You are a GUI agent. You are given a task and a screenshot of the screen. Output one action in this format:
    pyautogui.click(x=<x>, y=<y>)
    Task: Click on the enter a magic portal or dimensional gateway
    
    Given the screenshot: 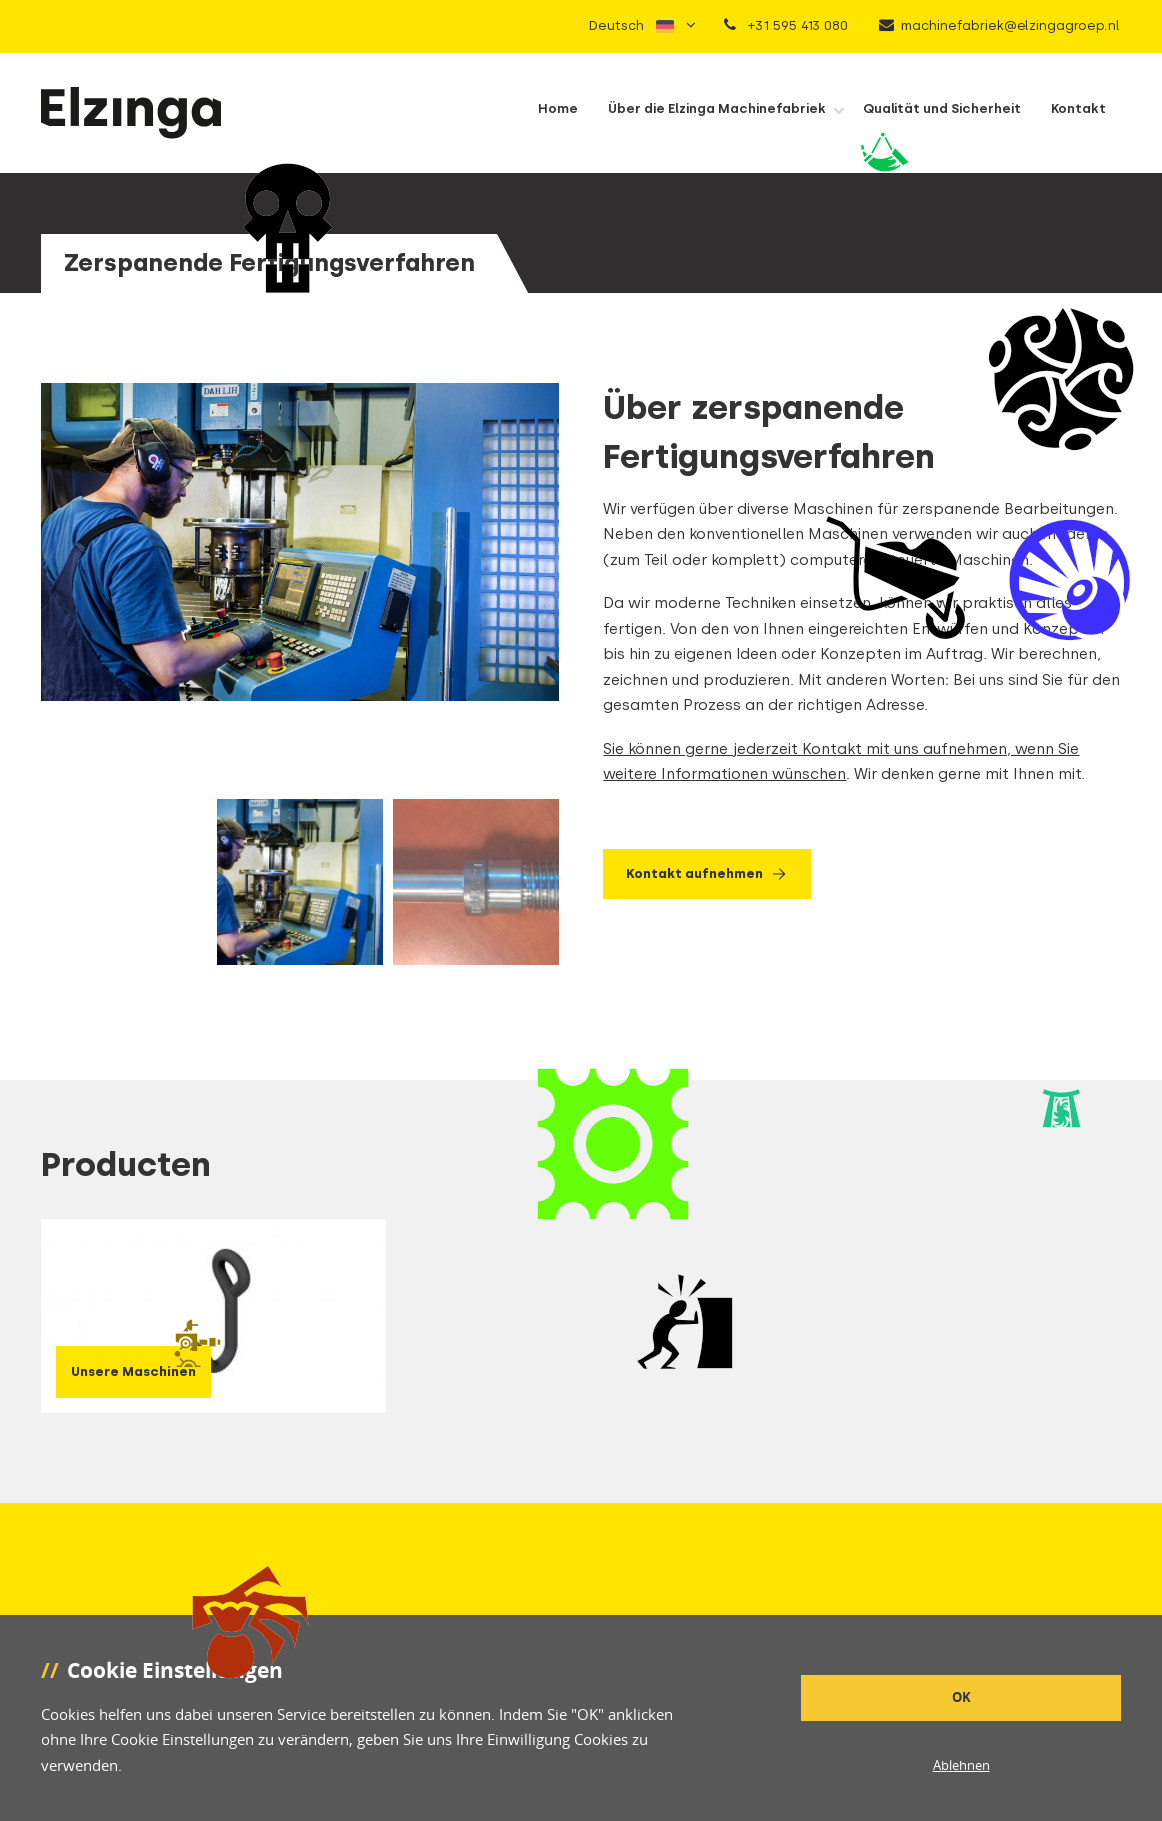 What is the action you would take?
    pyautogui.click(x=1061, y=1108)
    